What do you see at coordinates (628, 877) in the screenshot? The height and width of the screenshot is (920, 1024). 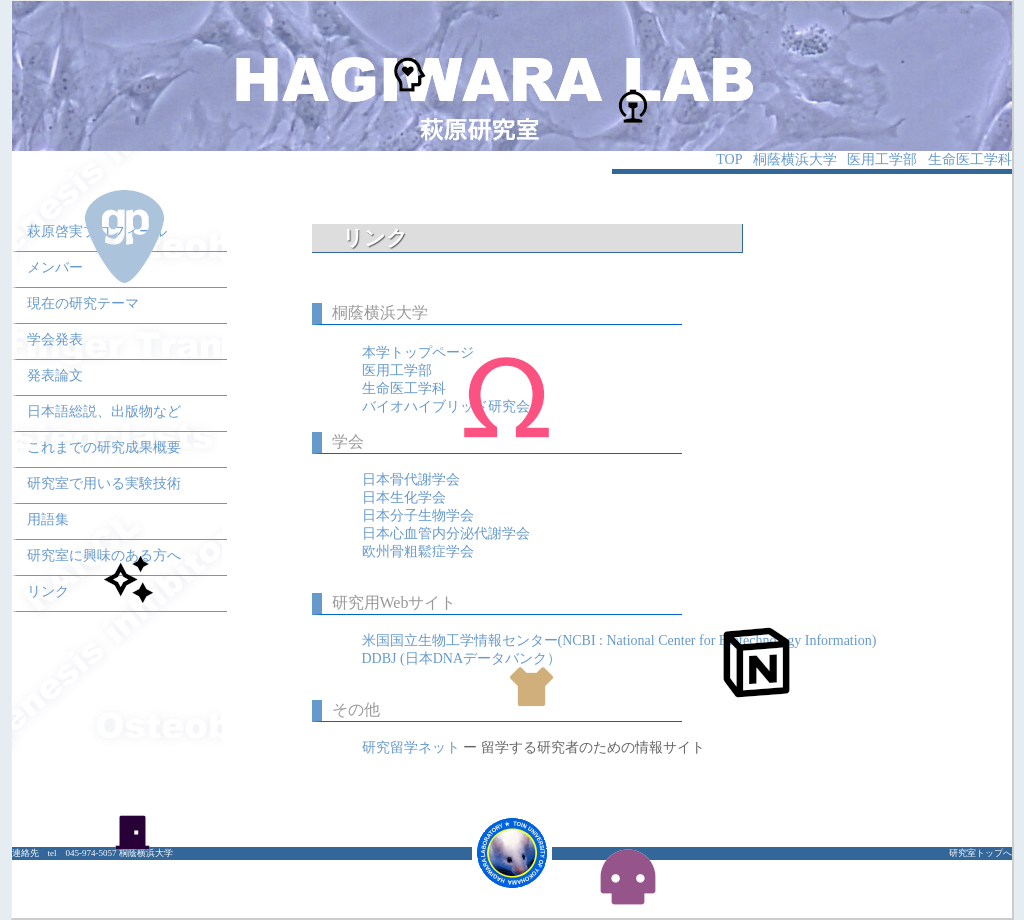 I see `indicates dangerous or harmful content` at bounding box center [628, 877].